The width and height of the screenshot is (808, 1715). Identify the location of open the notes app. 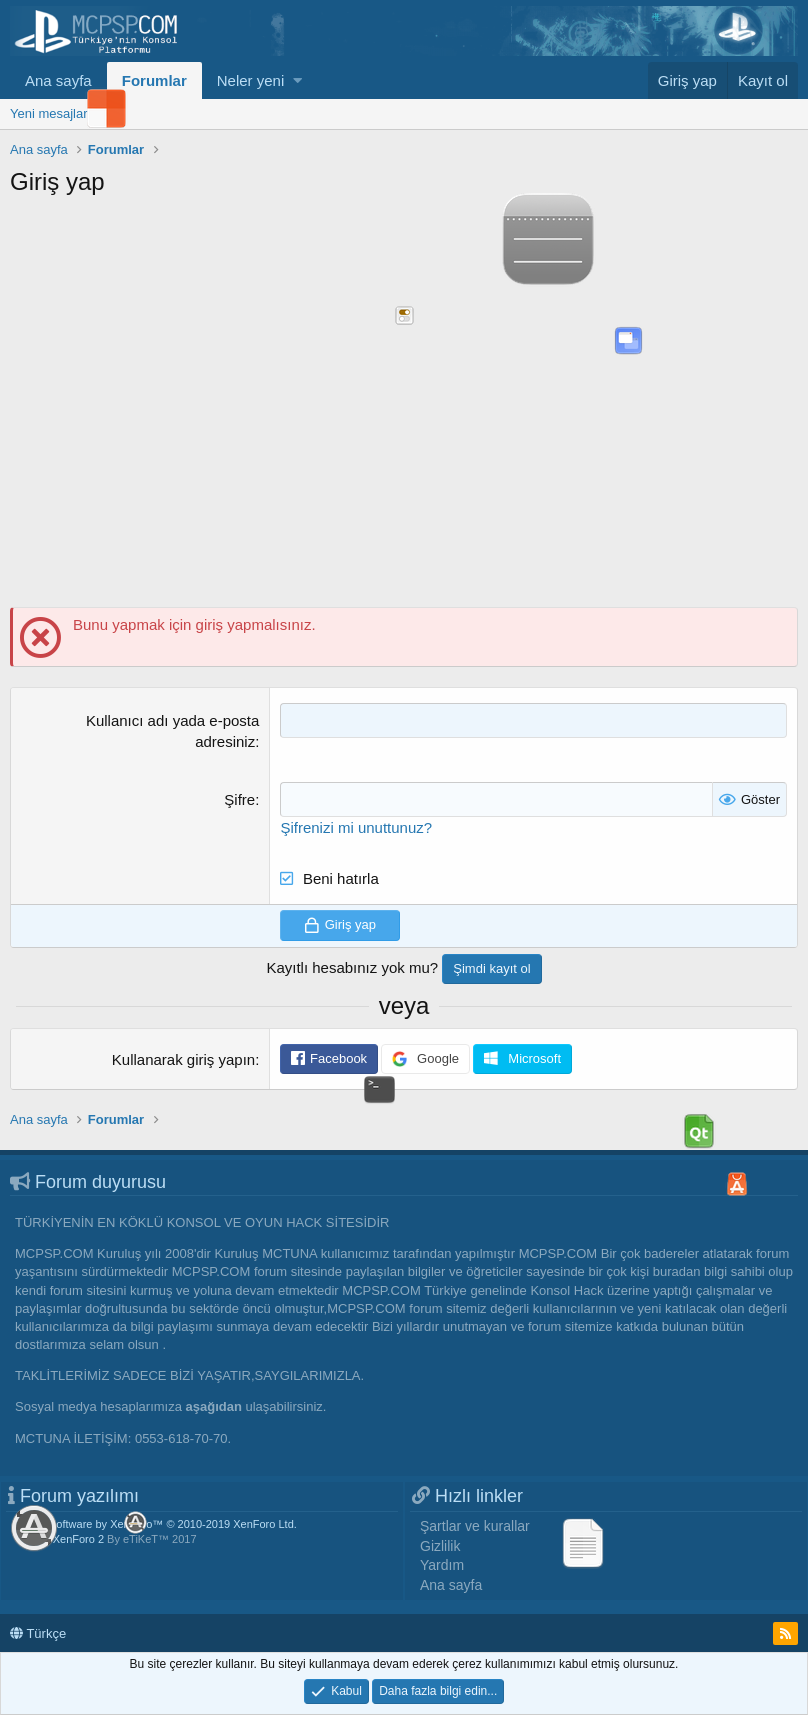
(548, 239).